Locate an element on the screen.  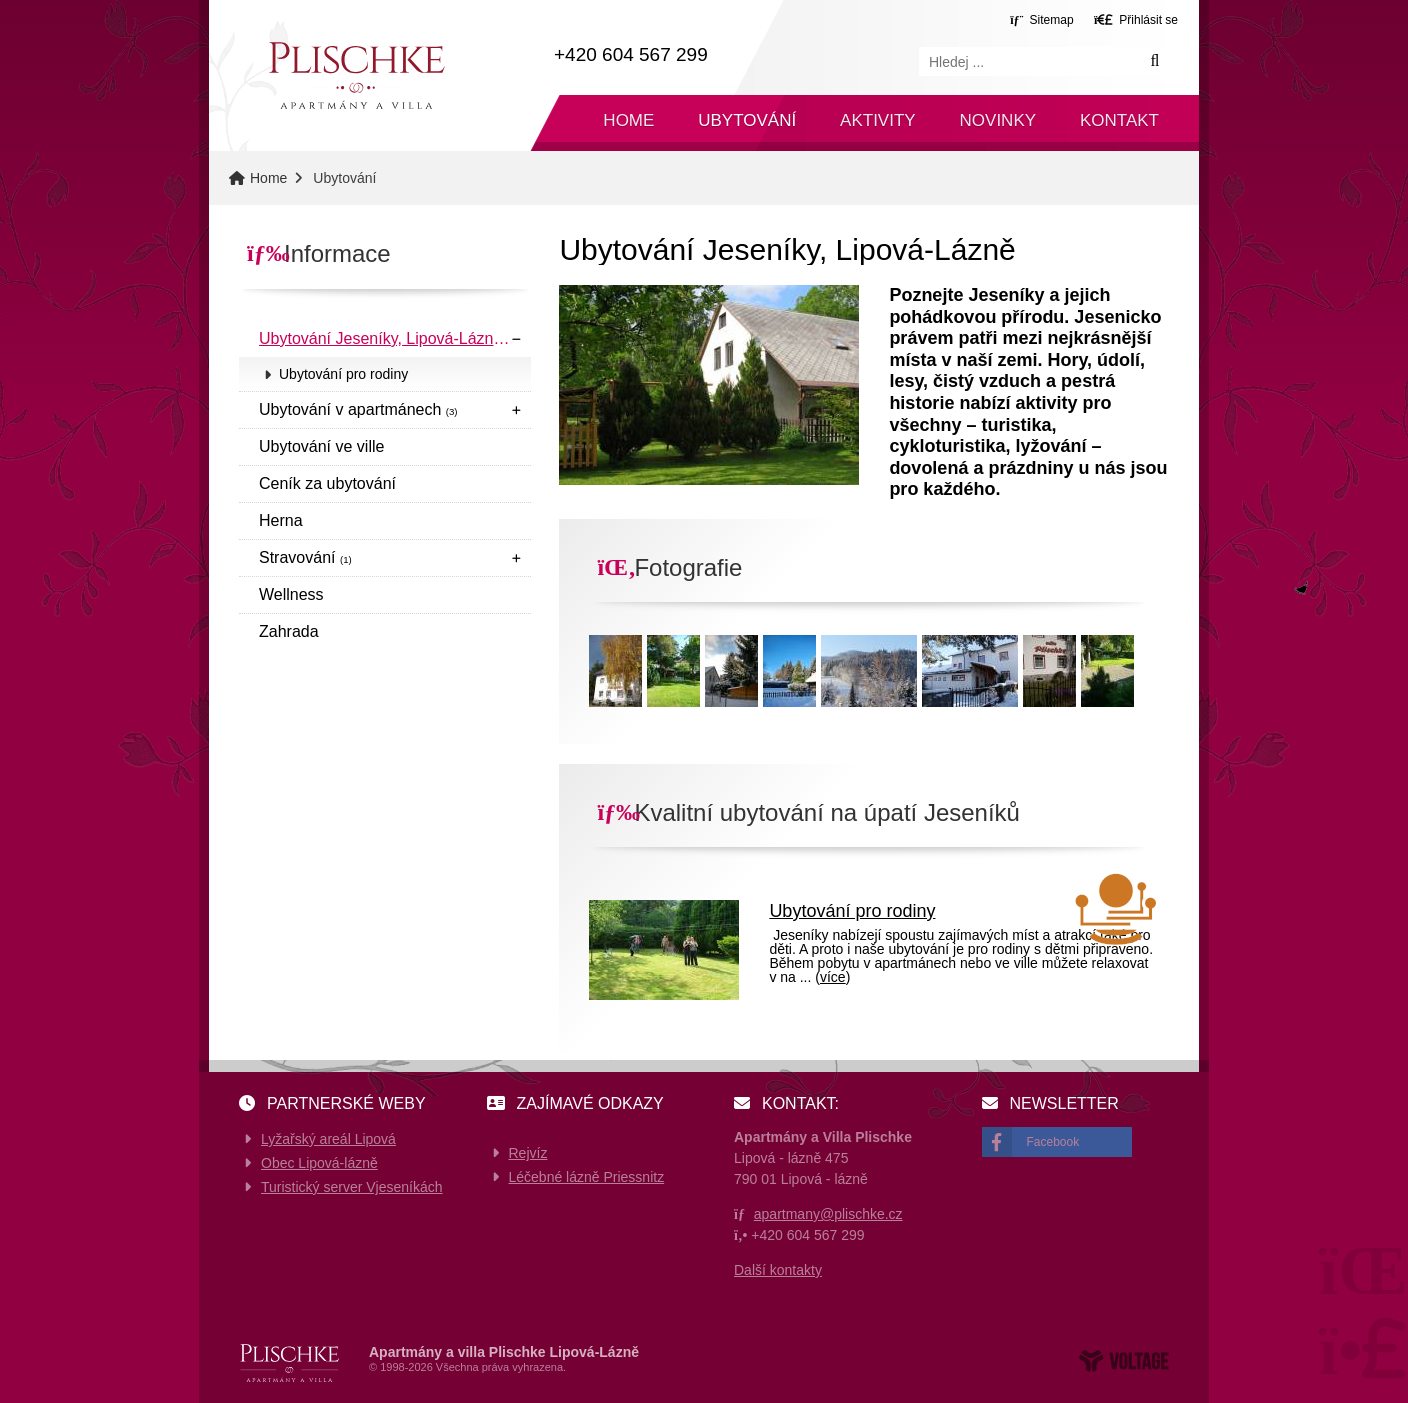
view solar system or planetary model is located at coordinates (1116, 907).